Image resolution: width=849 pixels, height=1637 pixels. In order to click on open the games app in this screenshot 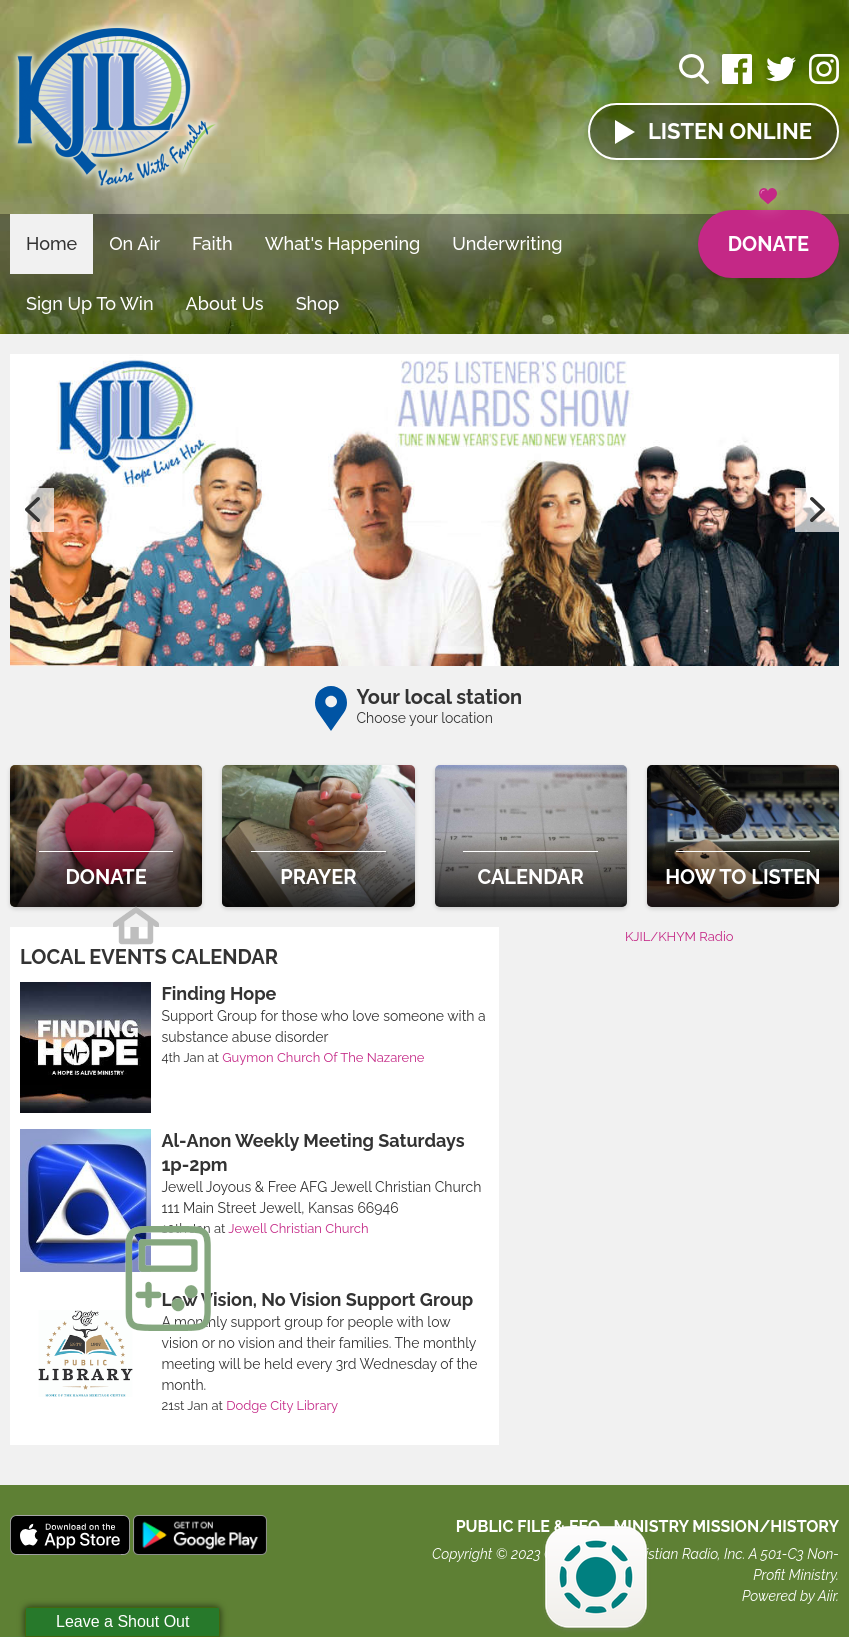, I will do `click(171, 1278)`.